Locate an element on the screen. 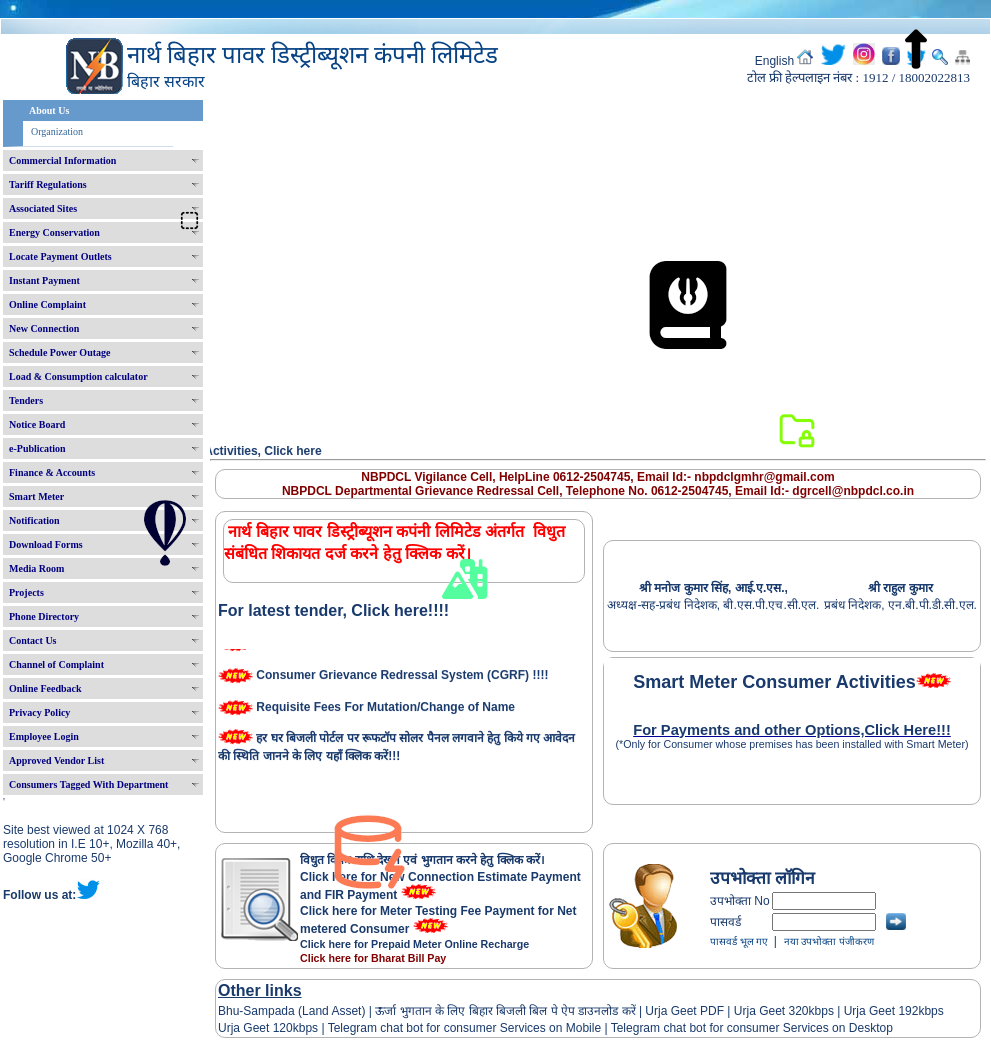 The image size is (991, 1048). database with active or real-time processing is located at coordinates (368, 852).